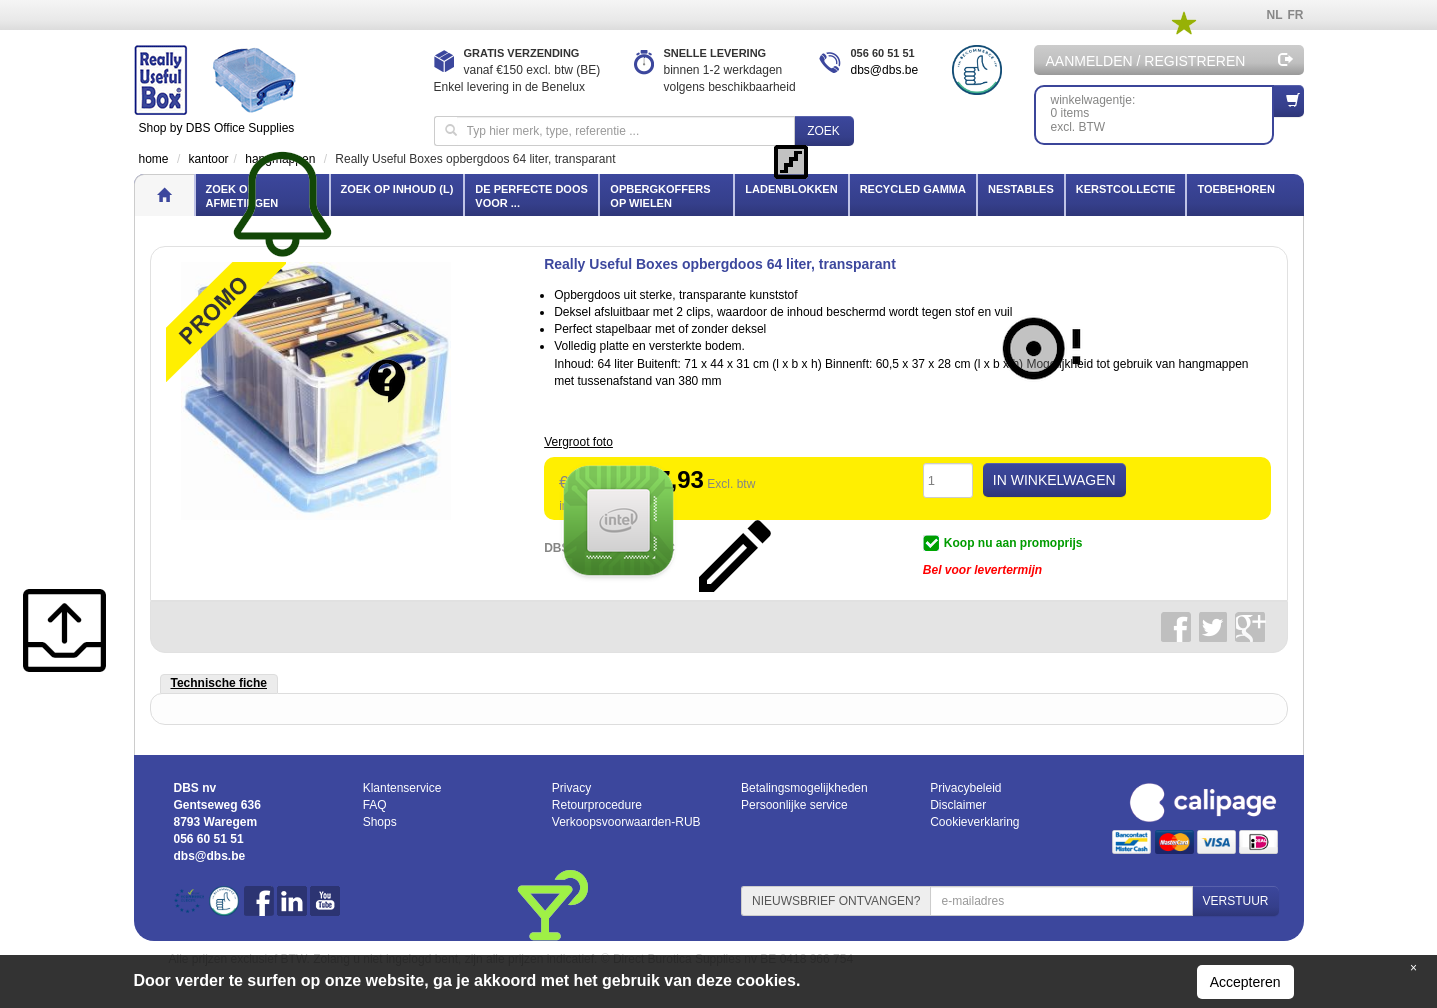 Image resolution: width=1437 pixels, height=1008 pixels. What do you see at coordinates (388, 381) in the screenshot?
I see `contact customer support` at bounding box center [388, 381].